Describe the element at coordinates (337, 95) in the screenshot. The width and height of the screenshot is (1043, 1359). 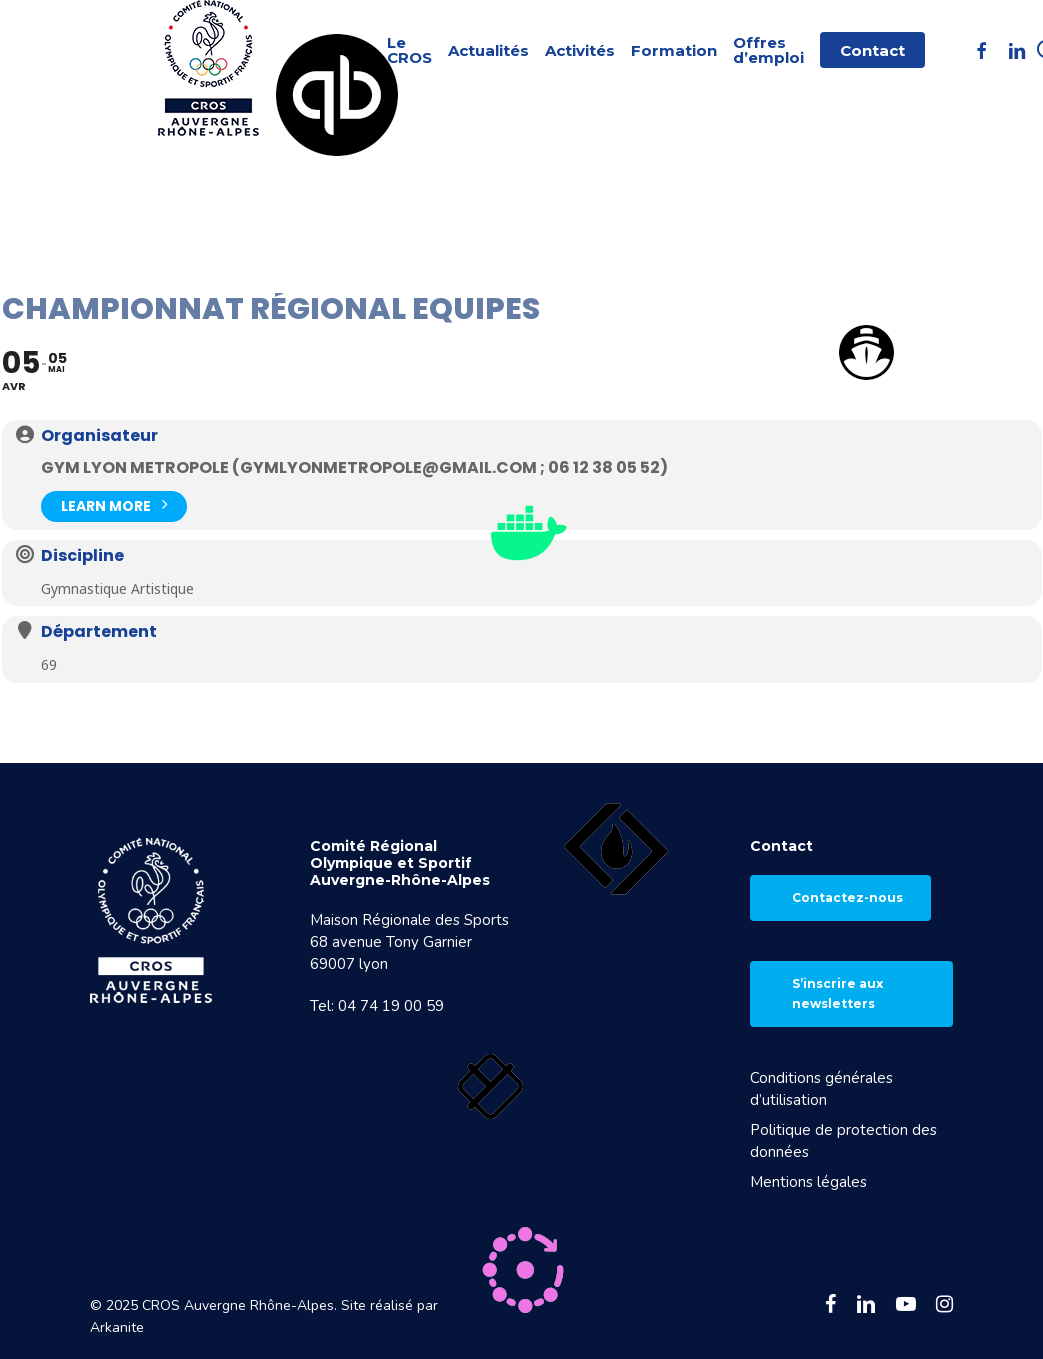
I see `open QuickBooks accounting software` at that location.